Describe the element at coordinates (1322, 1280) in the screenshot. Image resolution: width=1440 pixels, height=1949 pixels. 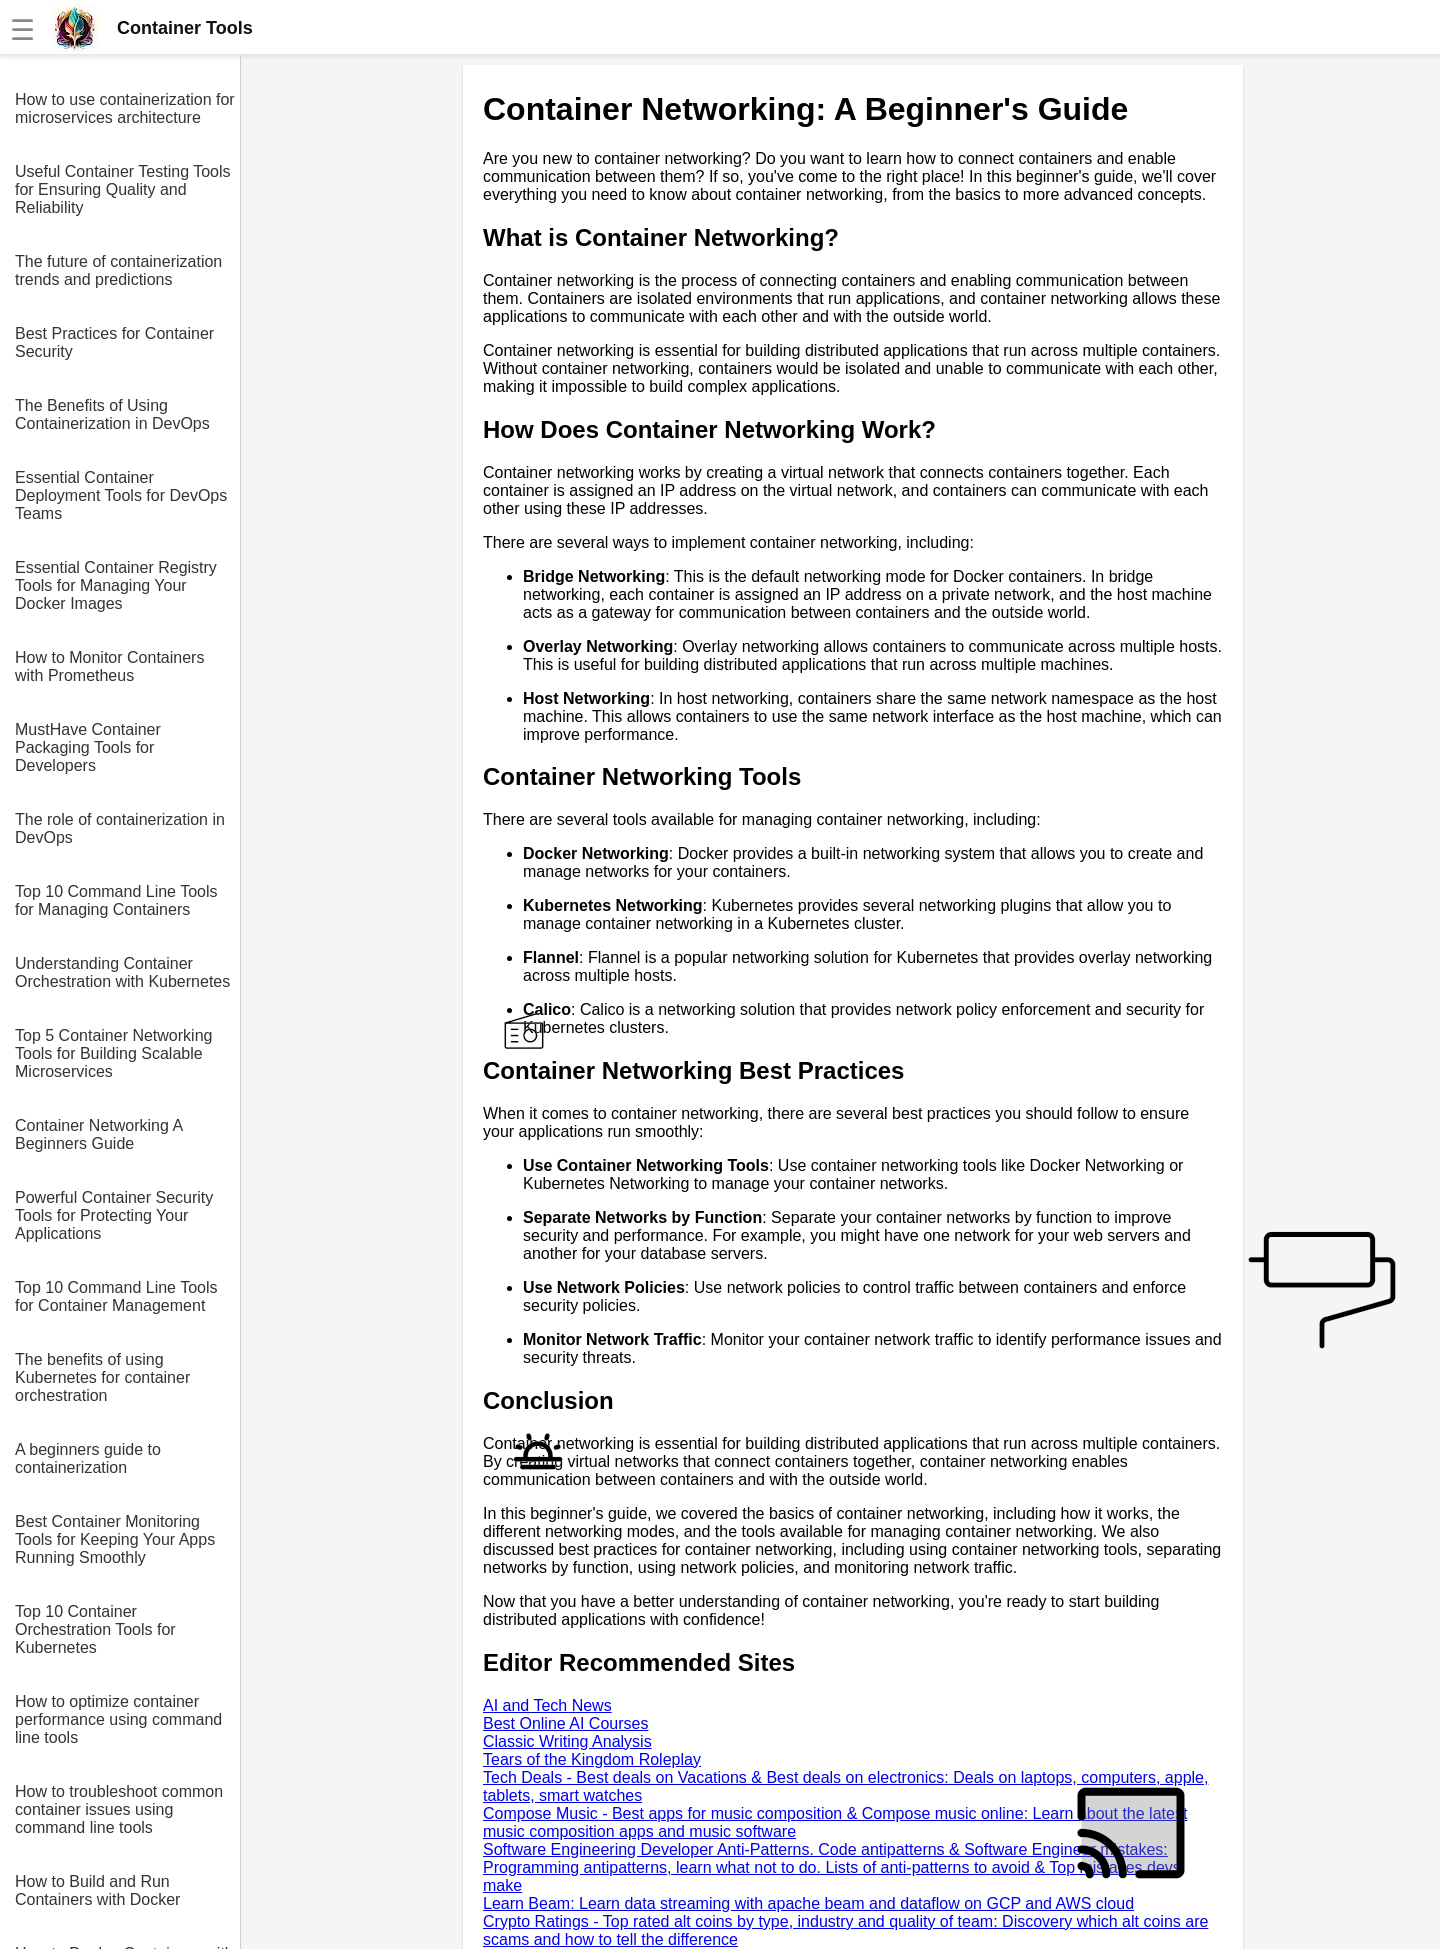
I see `access painting or drawing tools` at that location.